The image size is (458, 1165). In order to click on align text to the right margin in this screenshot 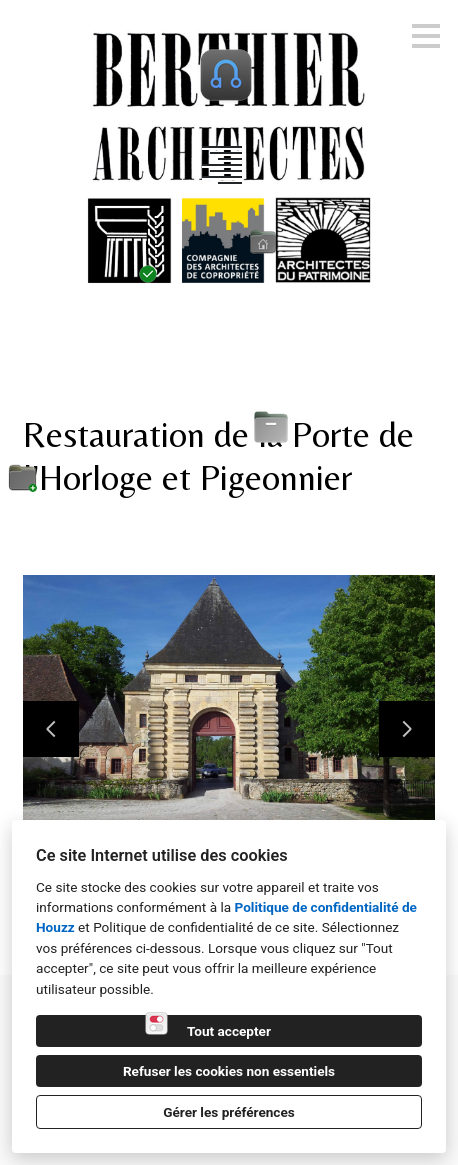, I will do `click(222, 166)`.